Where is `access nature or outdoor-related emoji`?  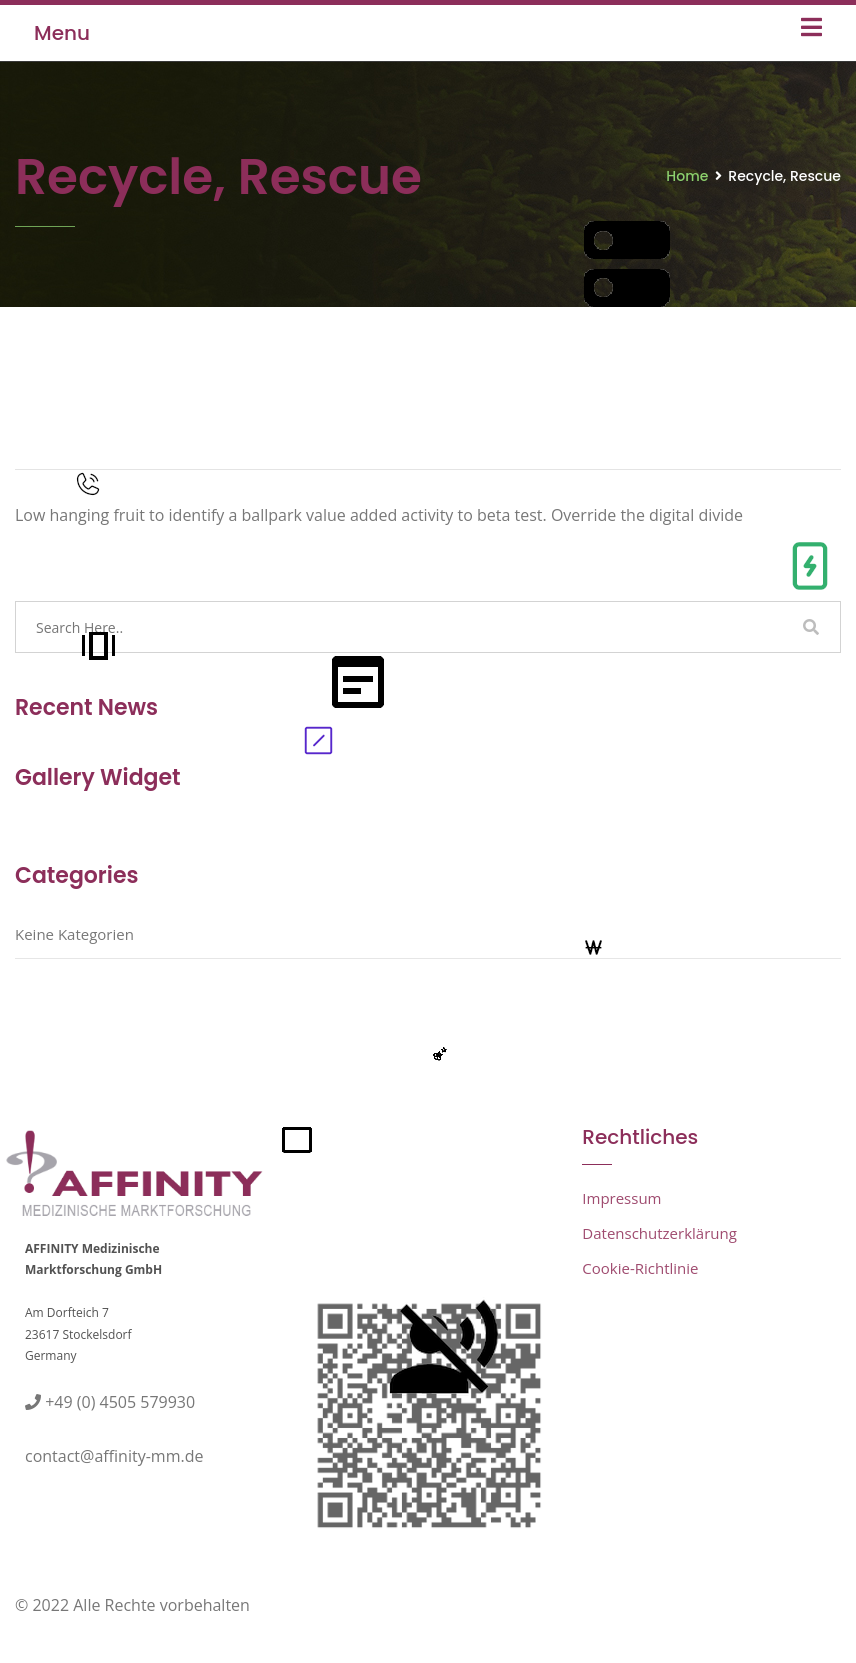 access nature or outdoor-related emoji is located at coordinates (440, 1054).